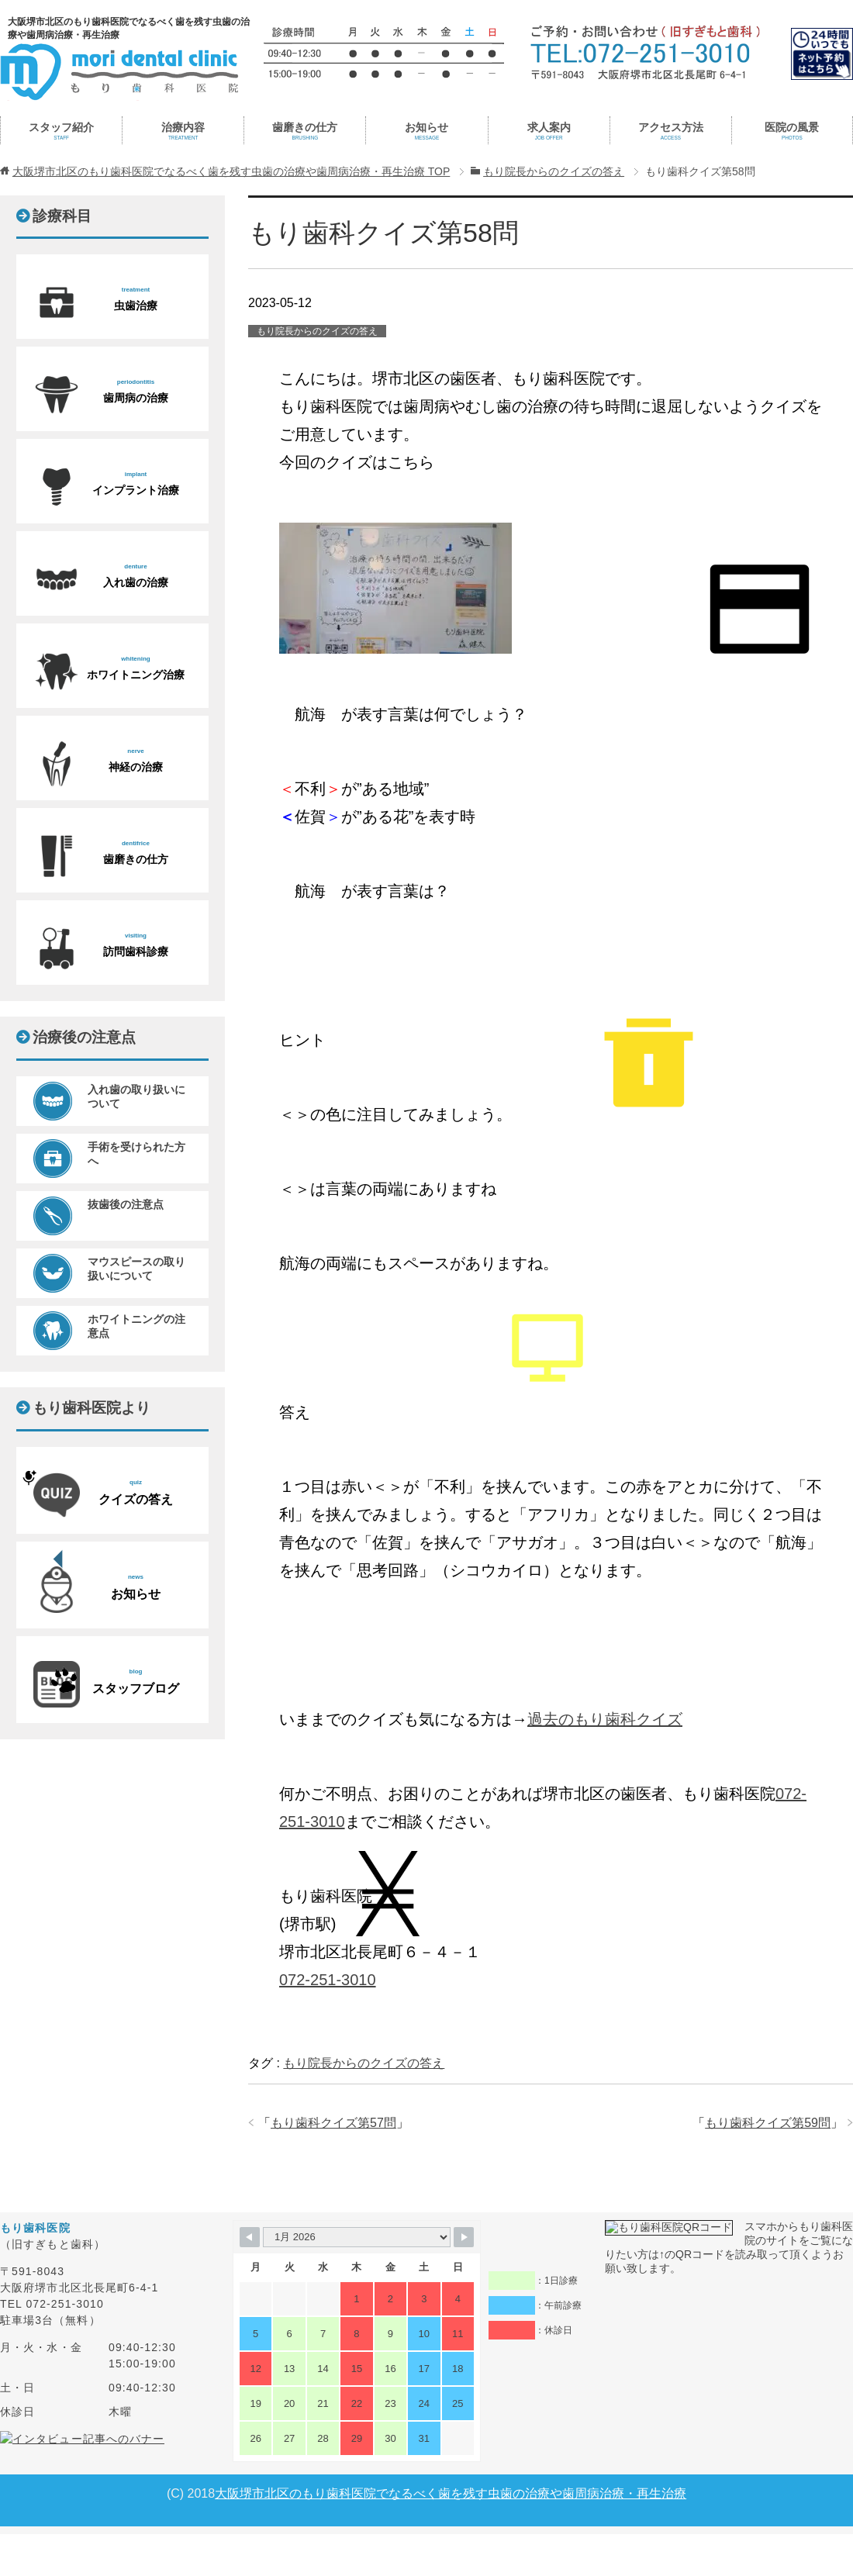  What do you see at coordinates (60, 1559) in the screenshot?
I see `navigate to the previous item` at bounding box center [60, 1559].